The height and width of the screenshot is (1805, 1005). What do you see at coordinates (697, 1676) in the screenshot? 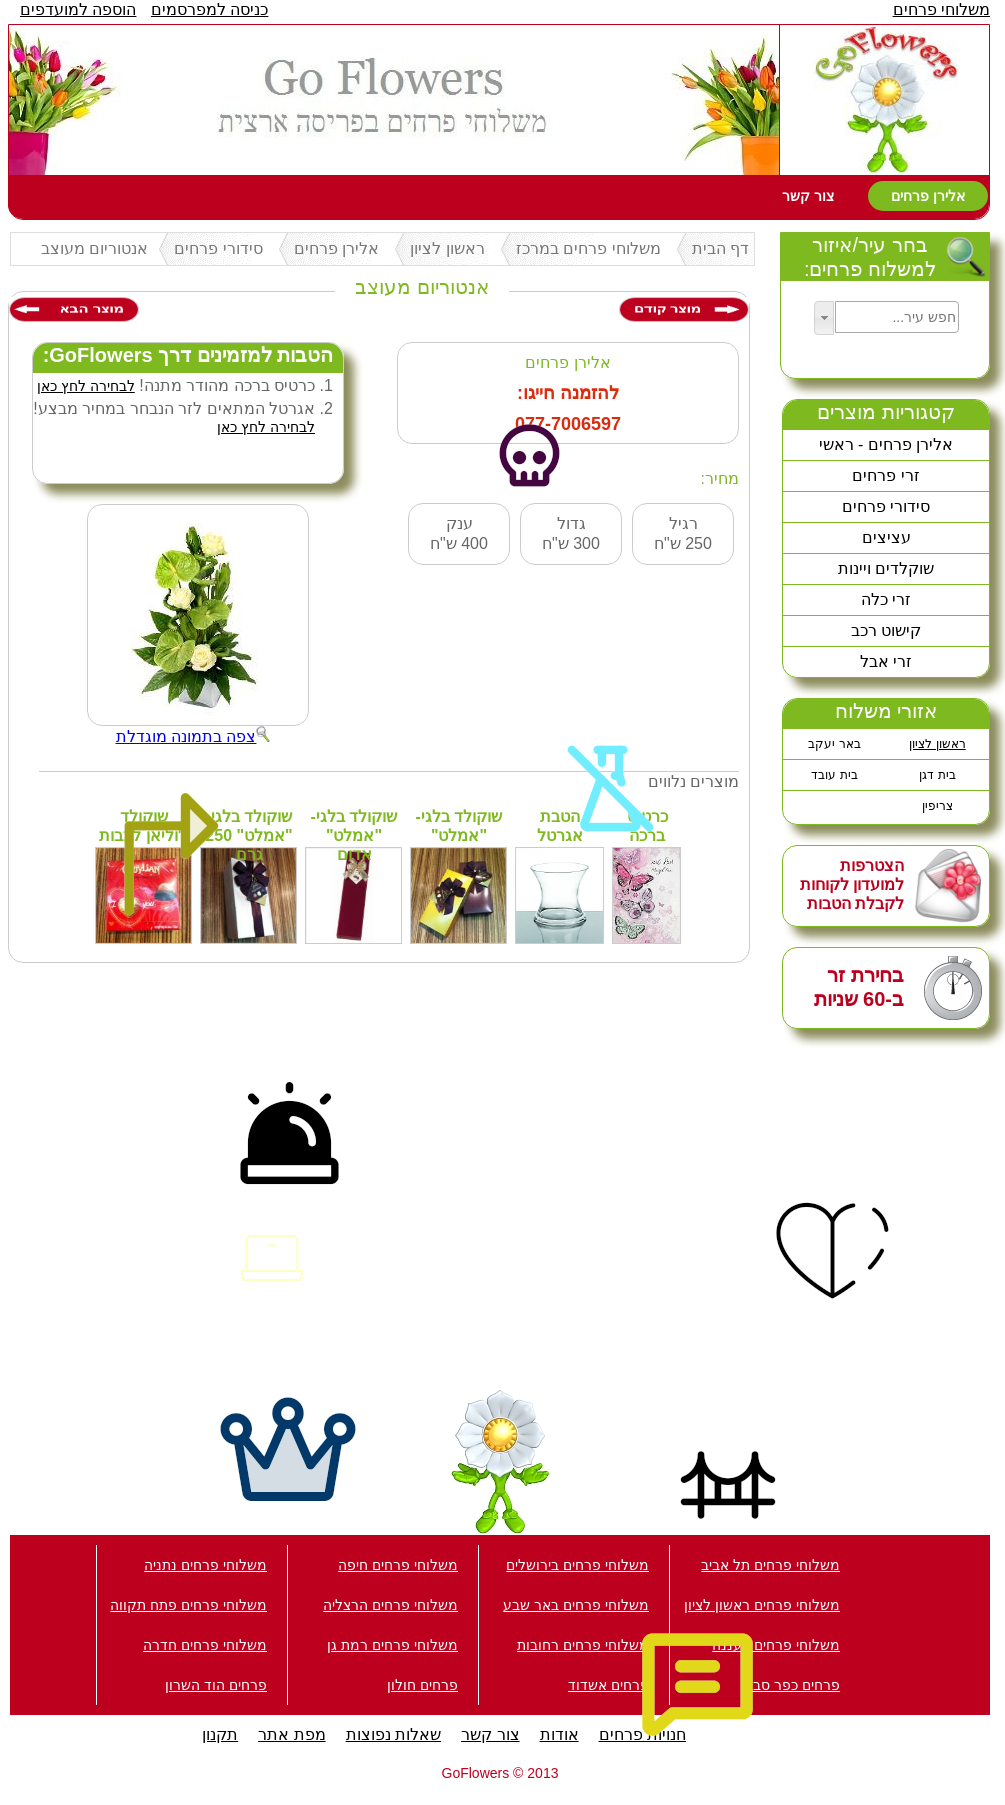
I see `open chat or messaging` at bounding box center [697, 1676].